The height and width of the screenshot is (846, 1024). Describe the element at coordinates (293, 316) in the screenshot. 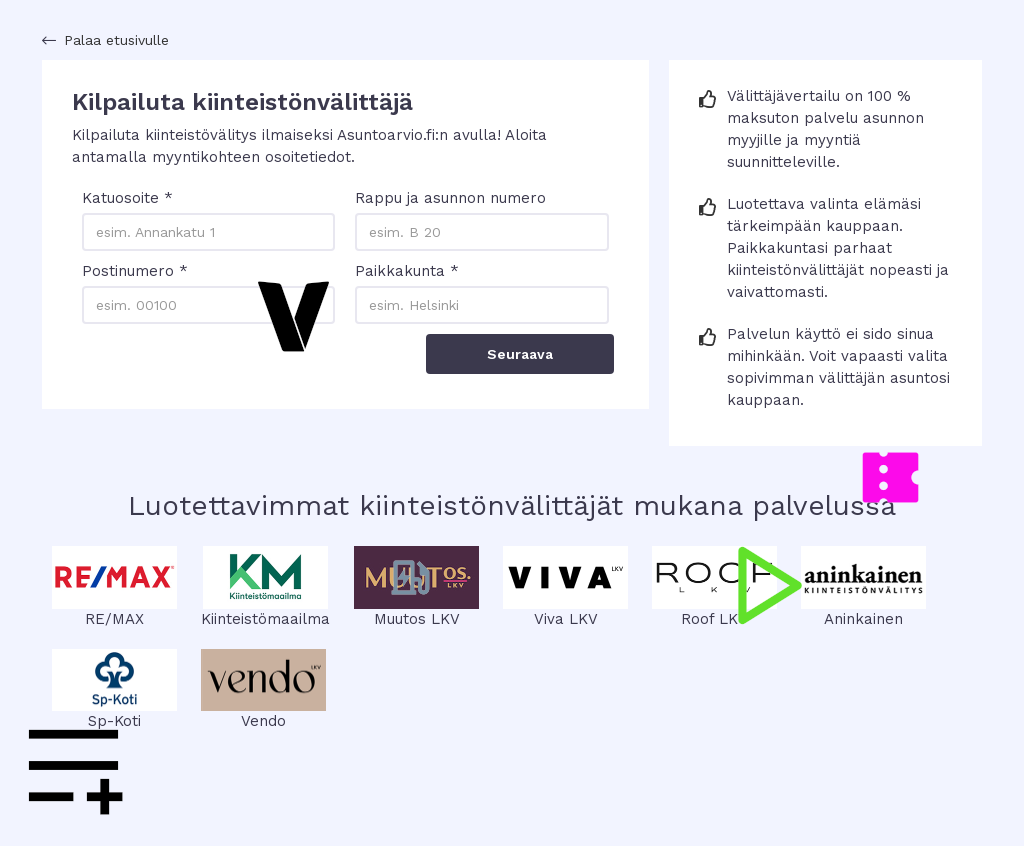

I see `V programming language logo` at that location.